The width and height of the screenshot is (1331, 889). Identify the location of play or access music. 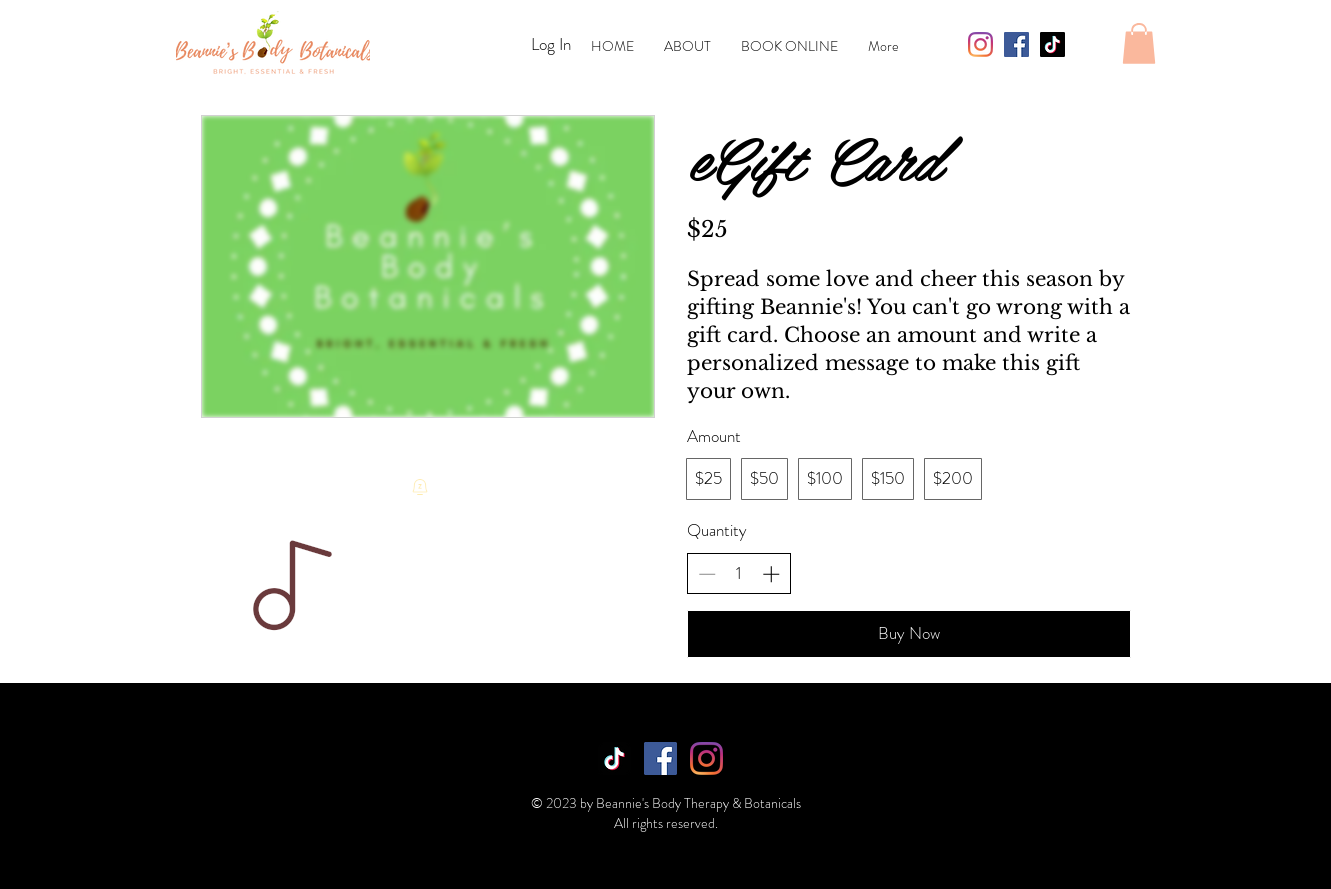
(292, 583).